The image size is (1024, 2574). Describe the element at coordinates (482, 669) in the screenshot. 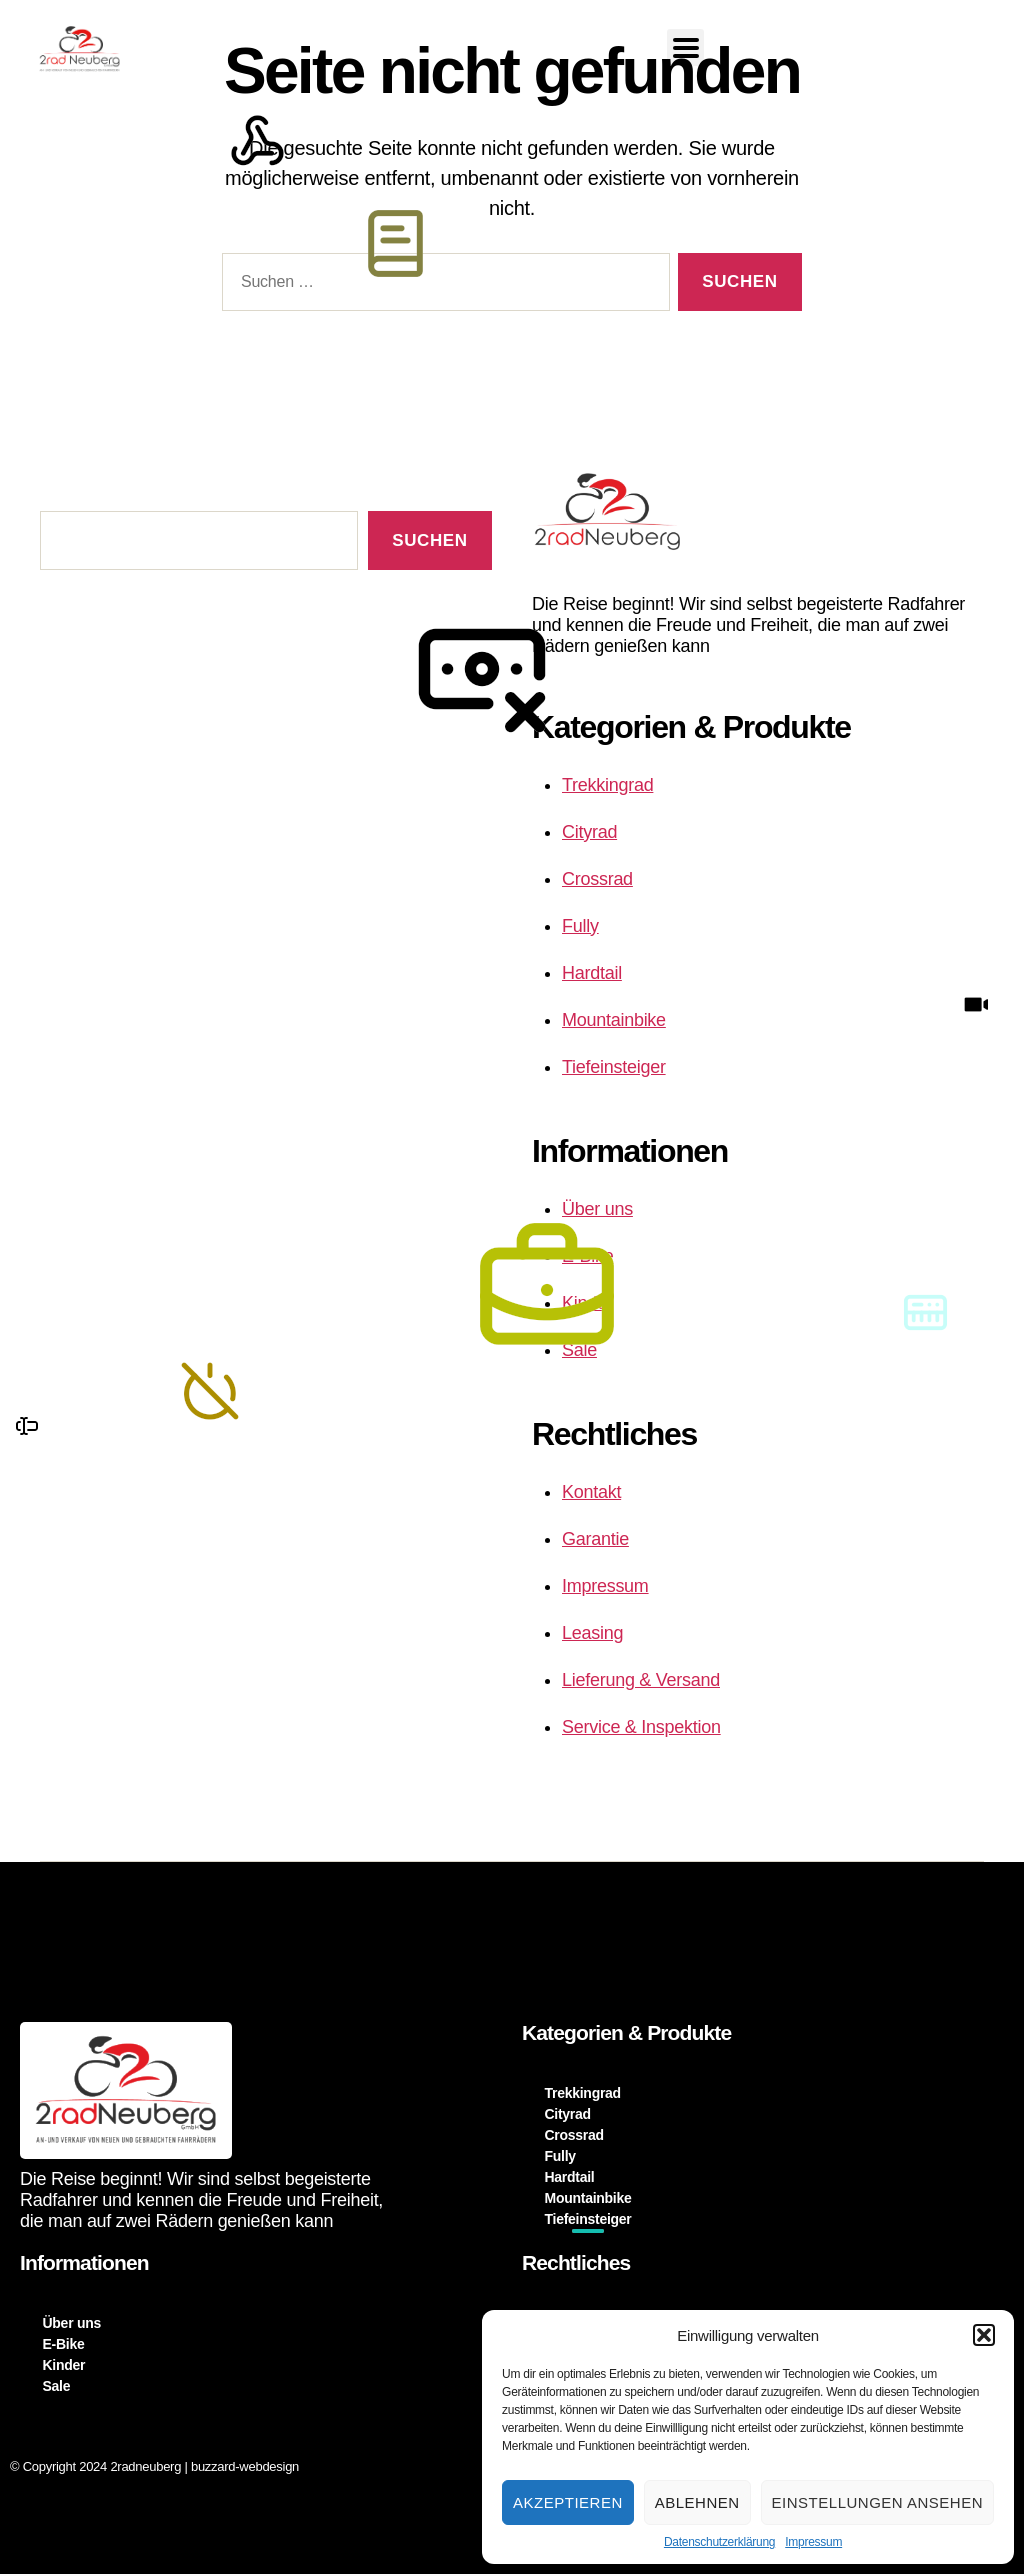

I see `payment declined or failed` at that location.